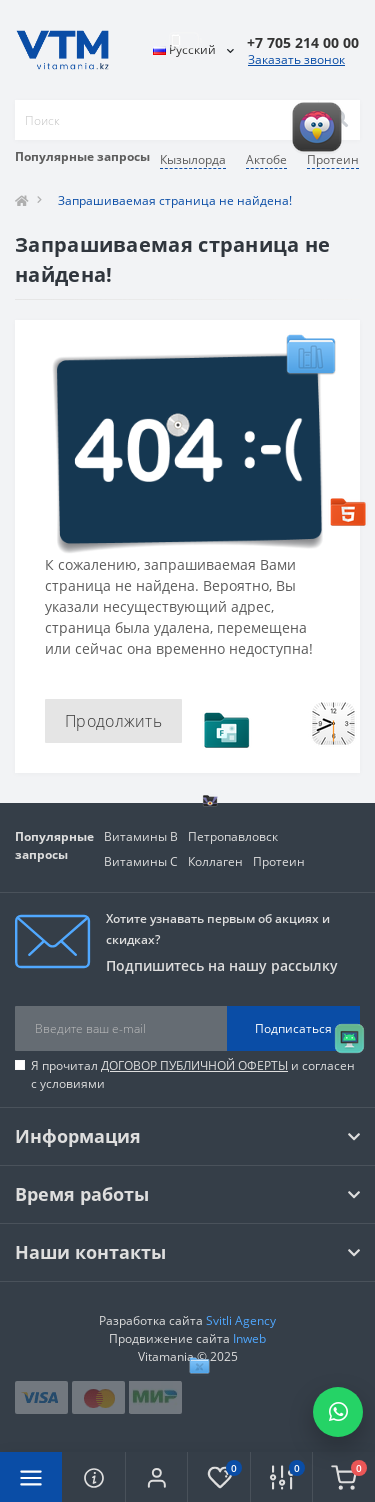 The height and width of the screenshot is (1502, 375). Describe the element at coordinates (210, 801) in the screenshot. I see `open folder containing Pokémon-style game files` at that location.